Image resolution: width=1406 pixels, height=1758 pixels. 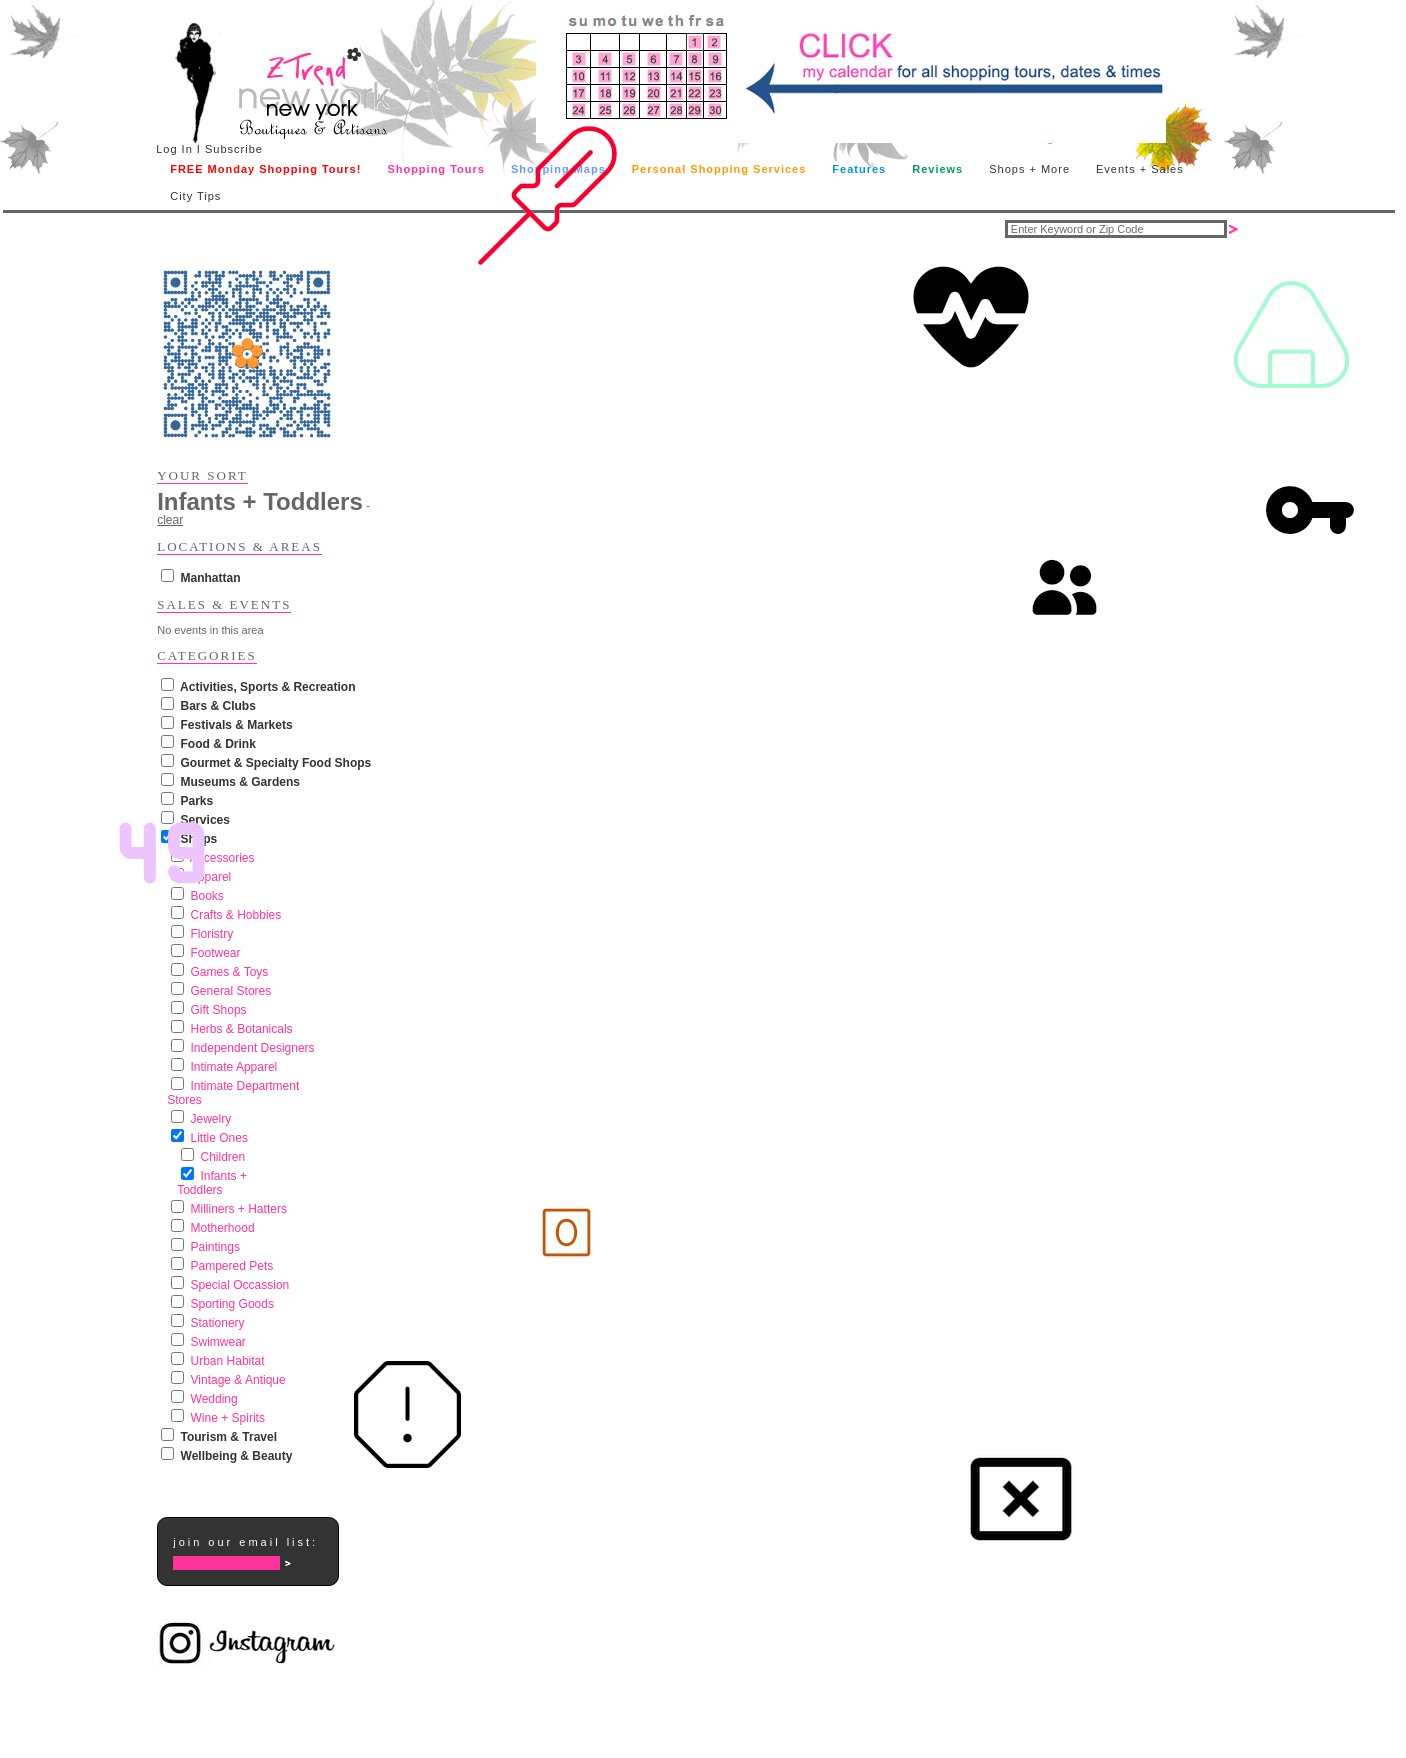 I want to click on indicates item number 49 in a list or sequence, so click(x=162, y=853).